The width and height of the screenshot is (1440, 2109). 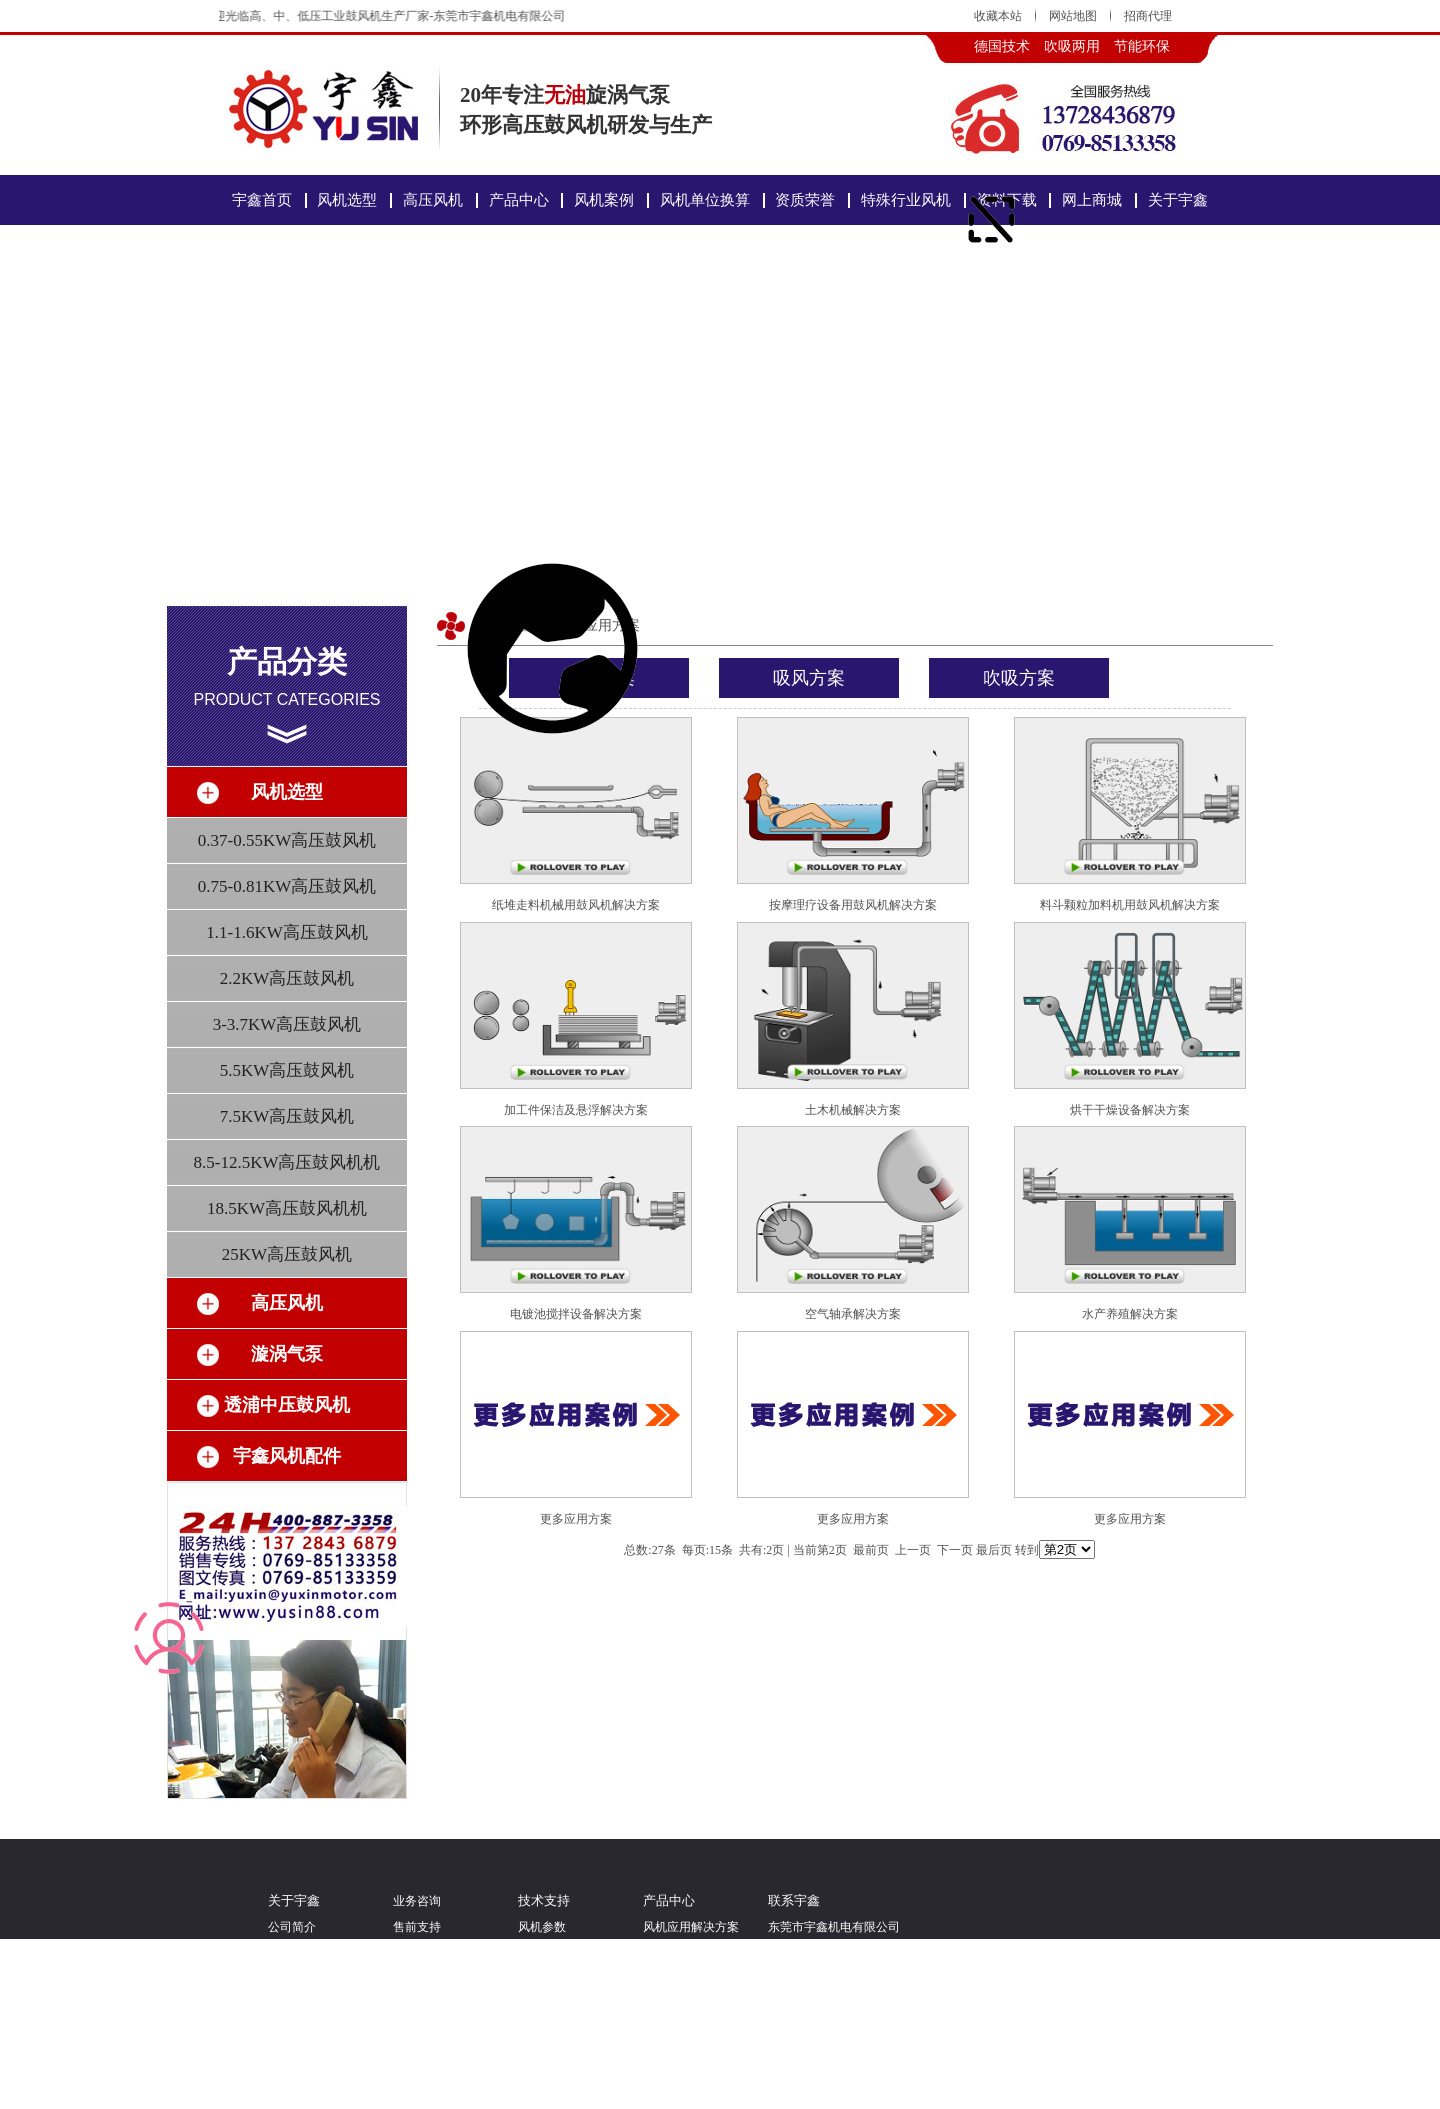 What do you see at coordinates (1145, 966) in the screenshot?
I see `pause media playback` at bounding box center [1145, 966].